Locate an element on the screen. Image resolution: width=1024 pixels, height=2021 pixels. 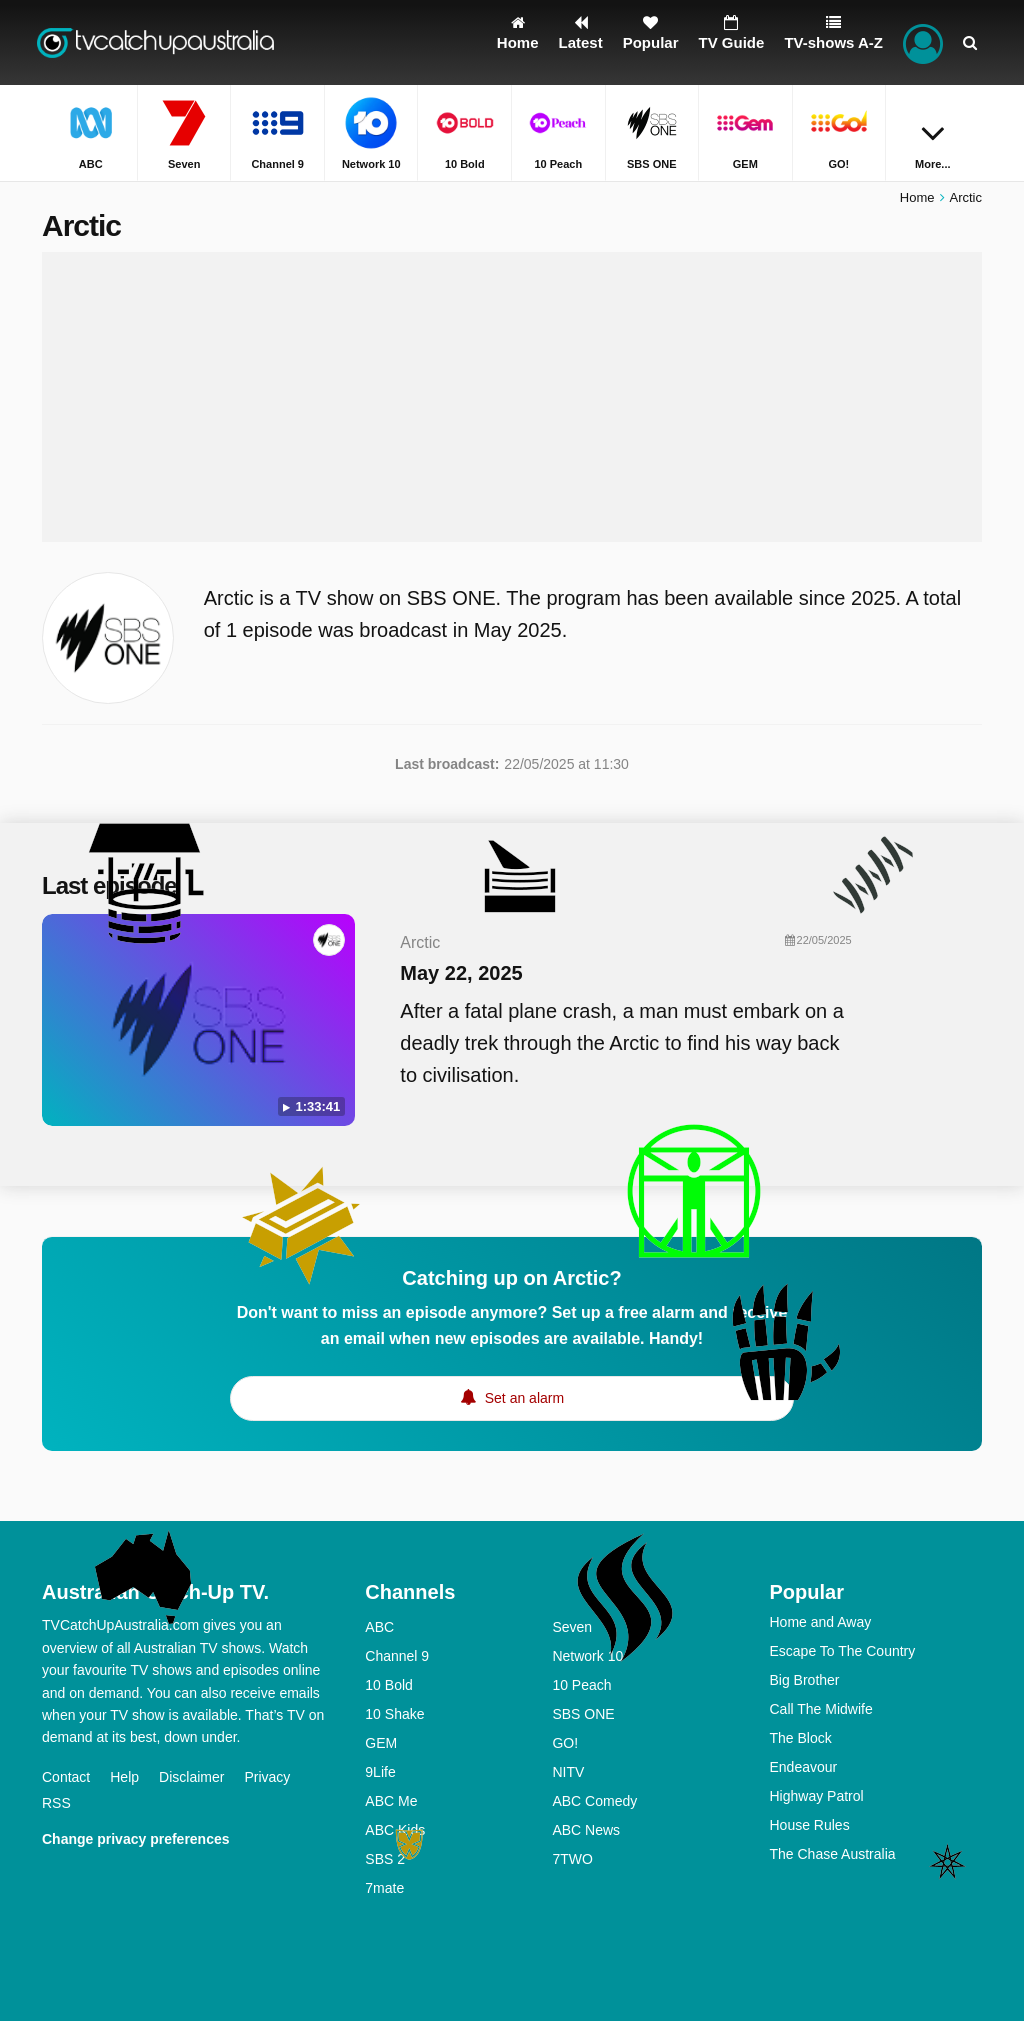
a seven-pointed star symbol for mystical or magical elements is located at coordinates (947, 1861).